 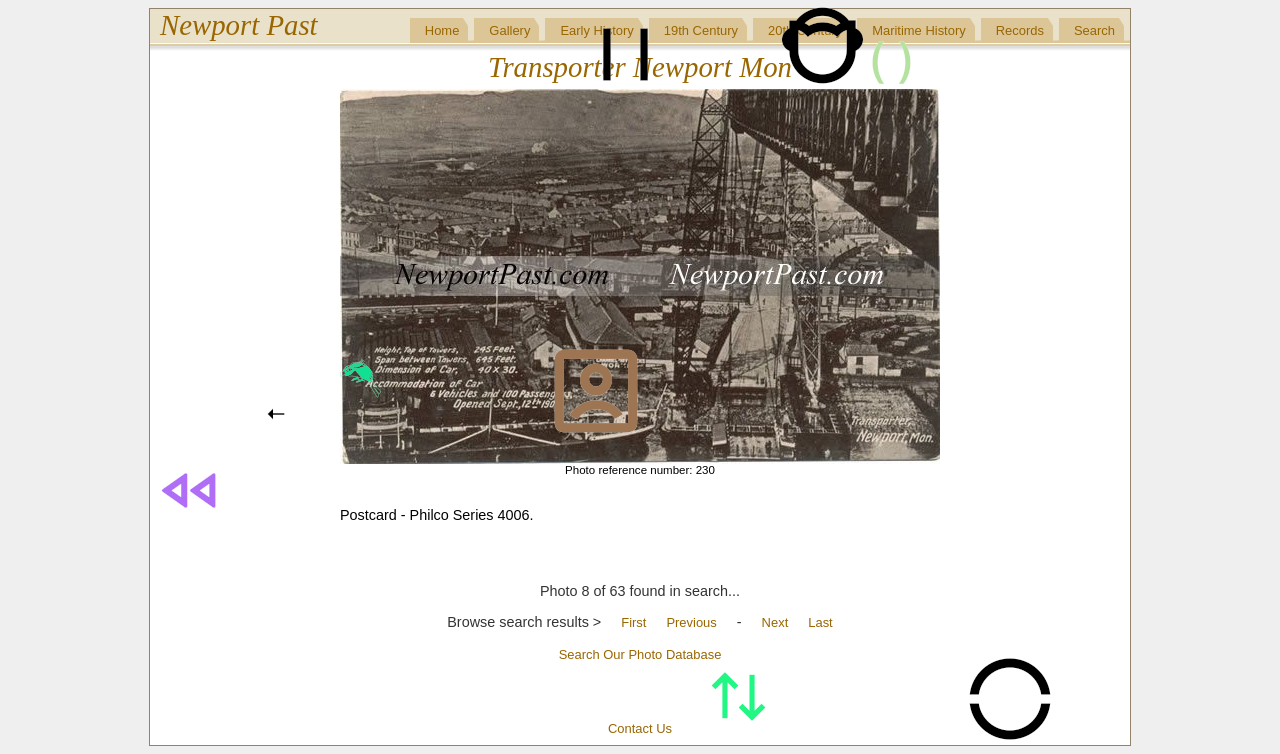 I want to click on indicates content is loading, so click(x=1010, y=699).